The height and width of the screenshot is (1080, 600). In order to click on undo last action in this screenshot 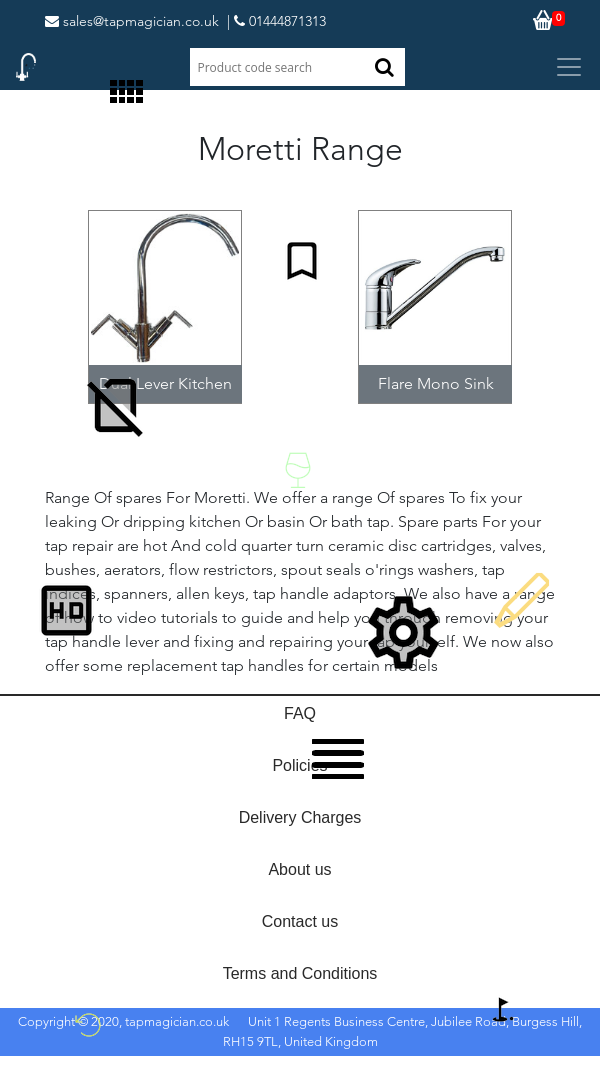, I will do `click(89, 1025)`.